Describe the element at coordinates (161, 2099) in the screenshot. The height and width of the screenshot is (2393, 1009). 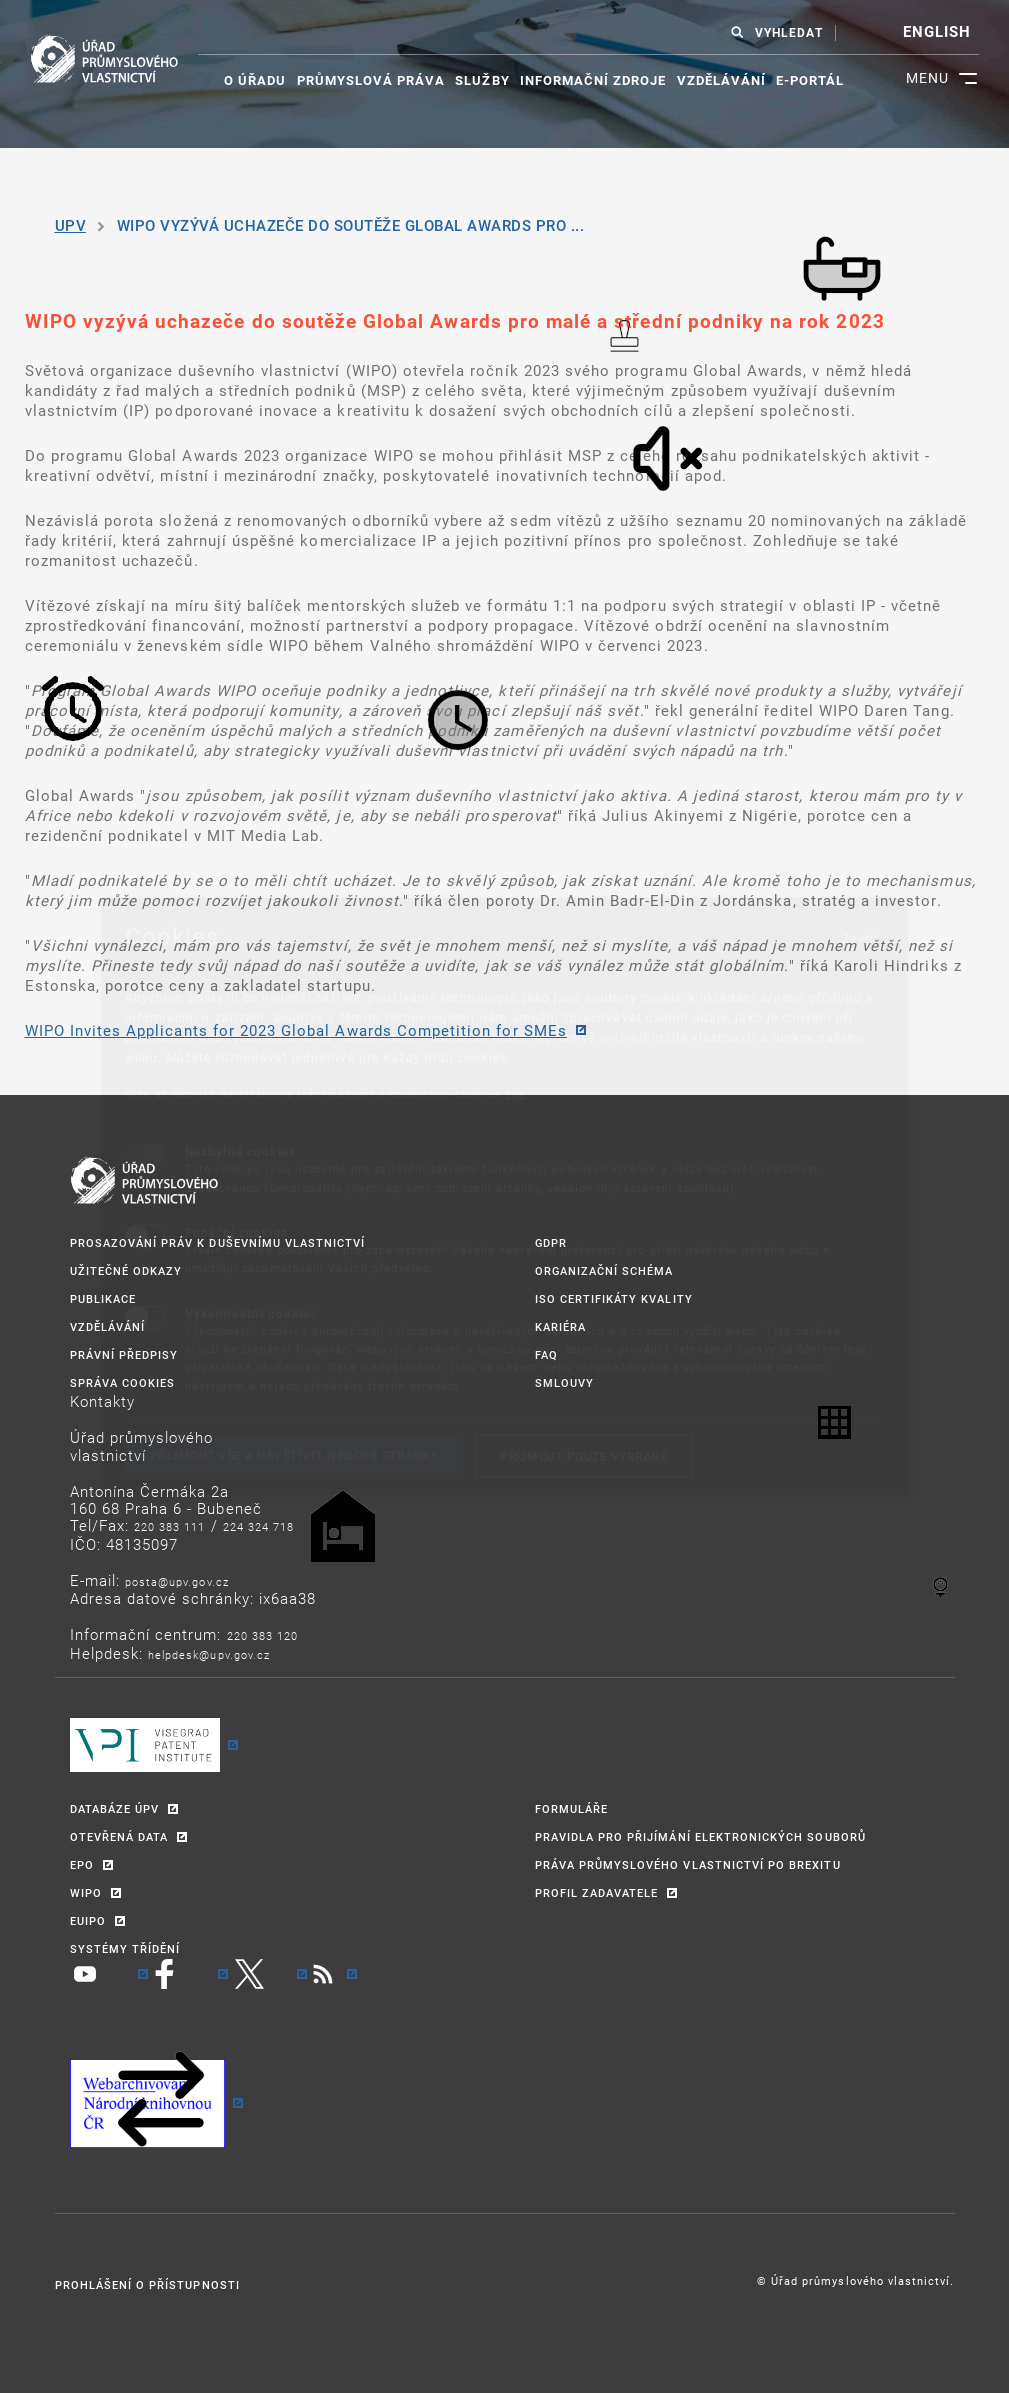
I see `swap or exchange items` at that location.